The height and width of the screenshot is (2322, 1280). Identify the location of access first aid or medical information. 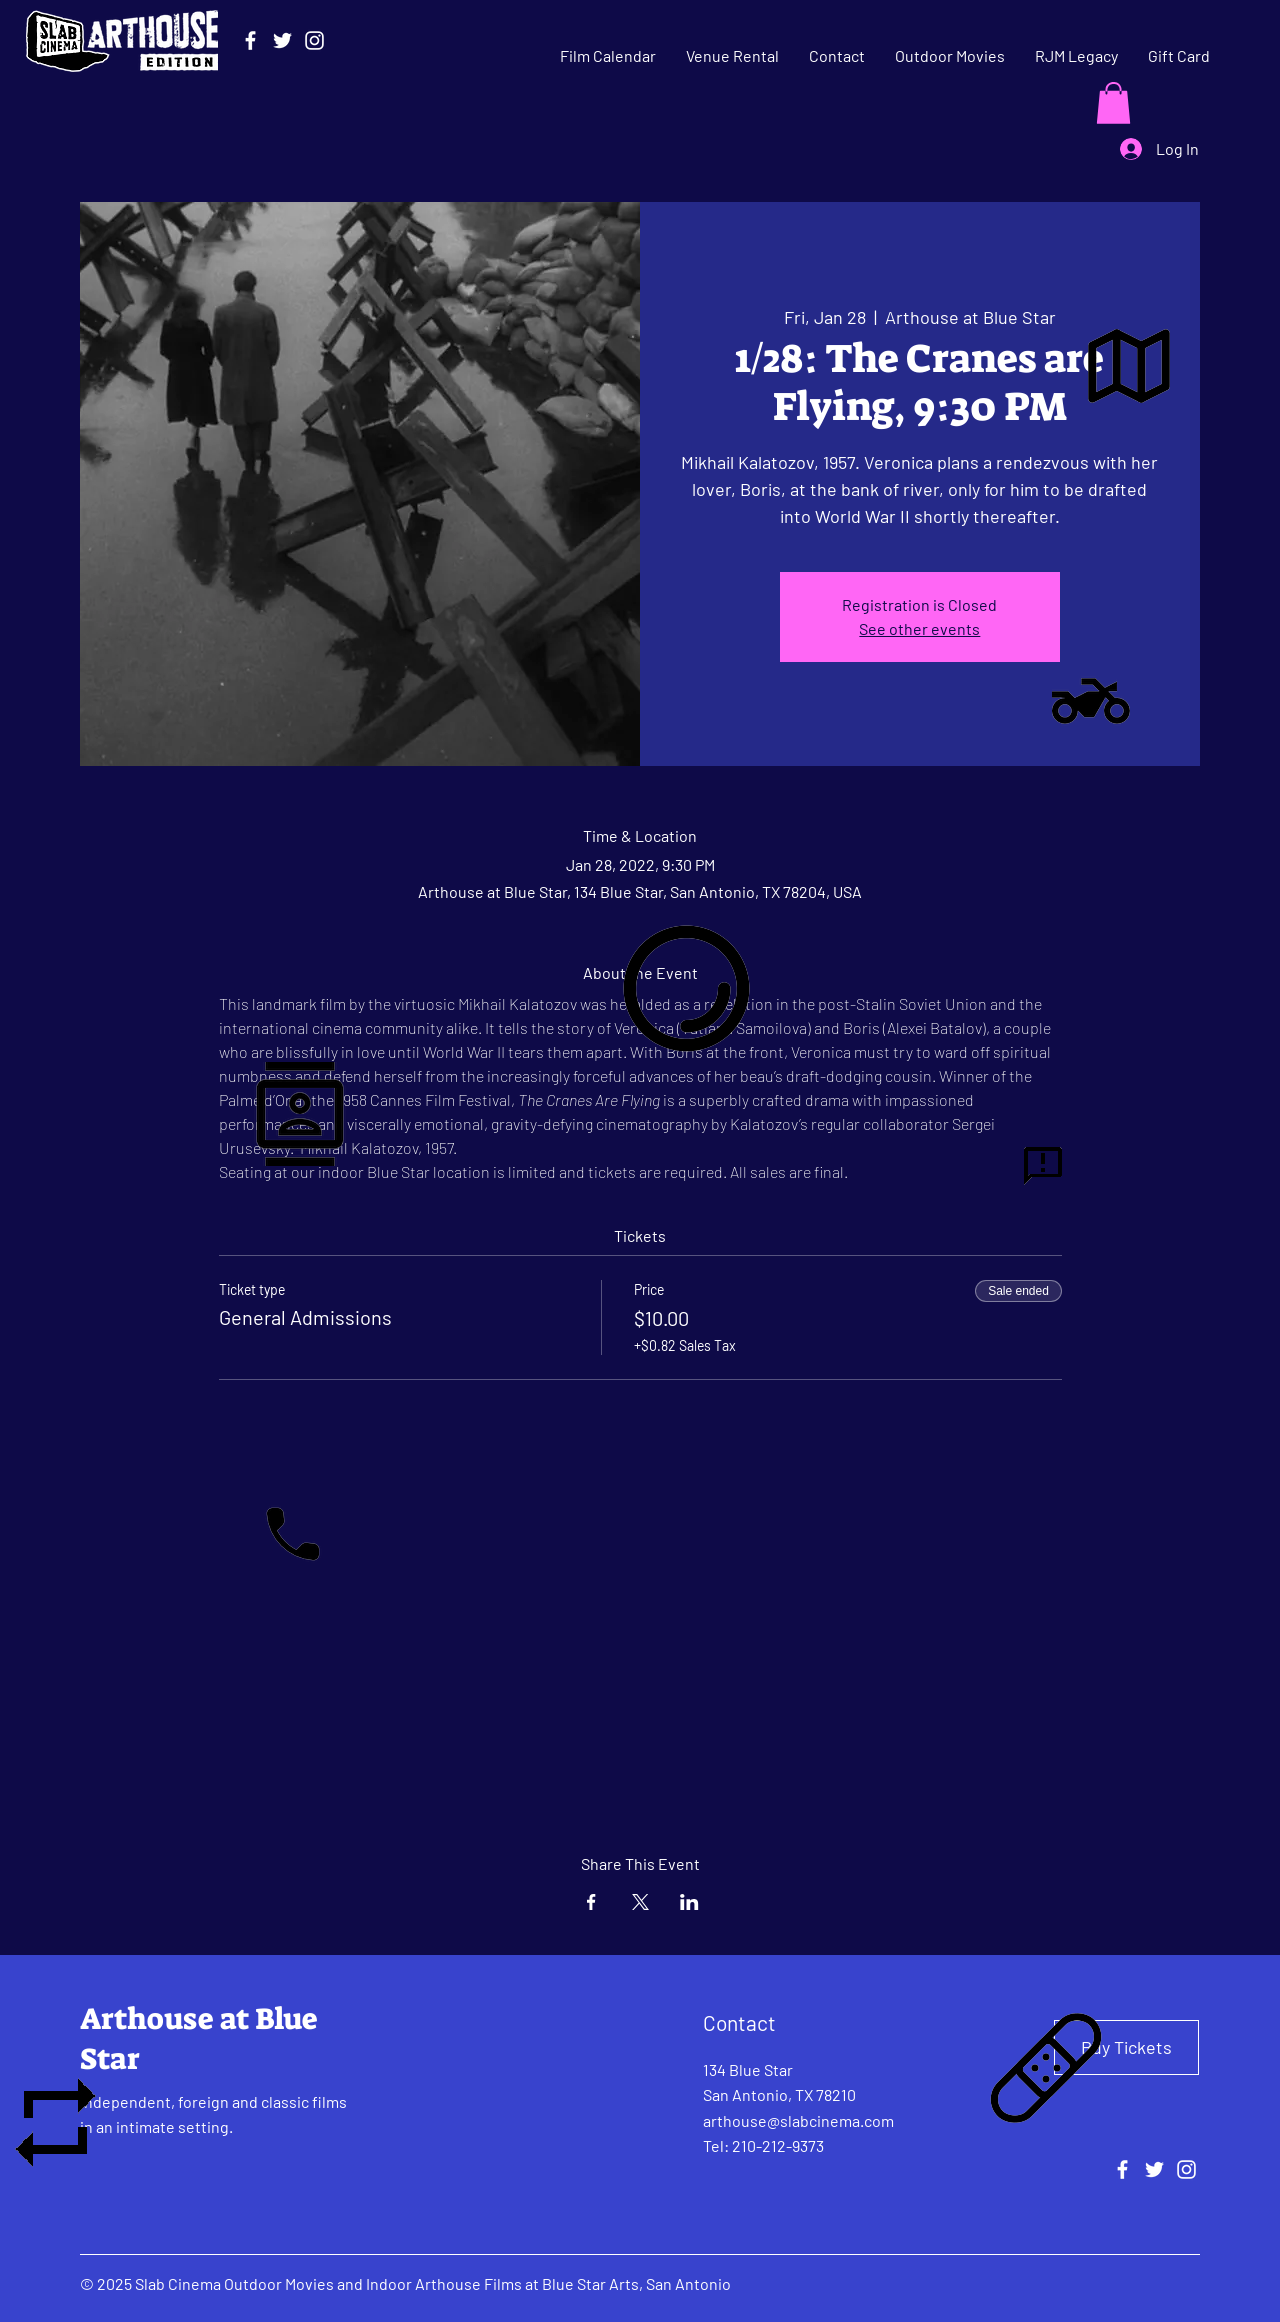
(1046, 2068).